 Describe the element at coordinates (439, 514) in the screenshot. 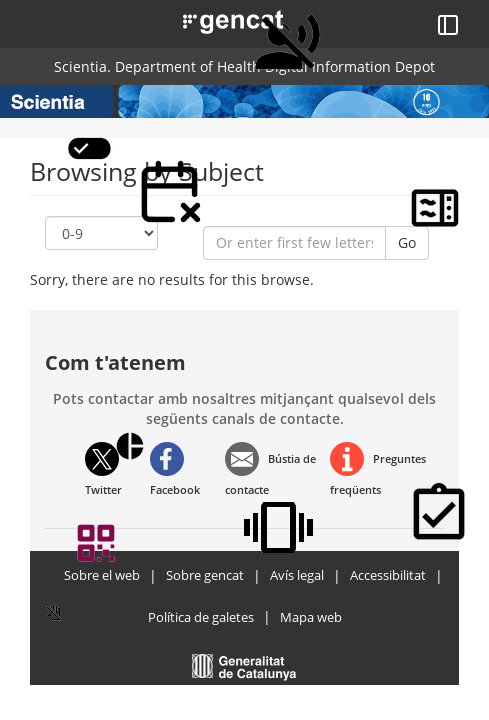

I see `task completed successfully` at that location.